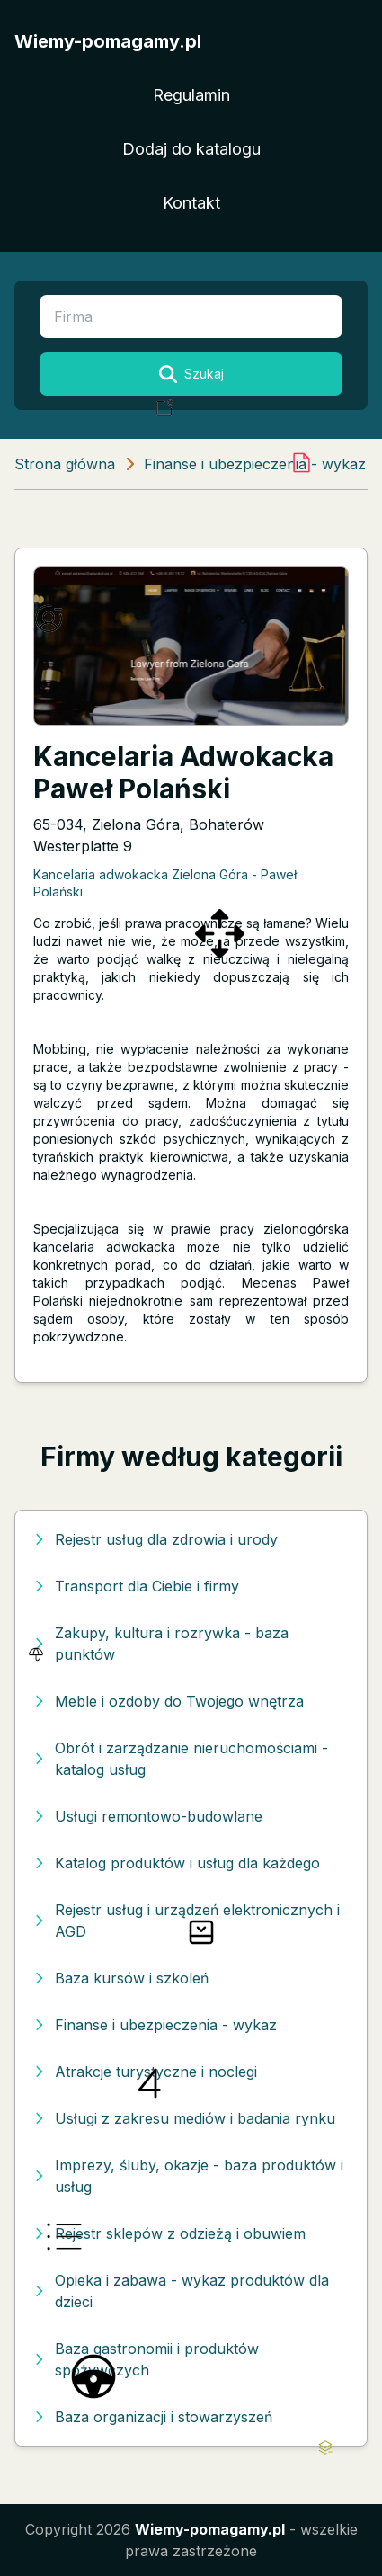 The height and width of the screenshot is (2576, 382). I want to click on view notifications, so click(164, 408).